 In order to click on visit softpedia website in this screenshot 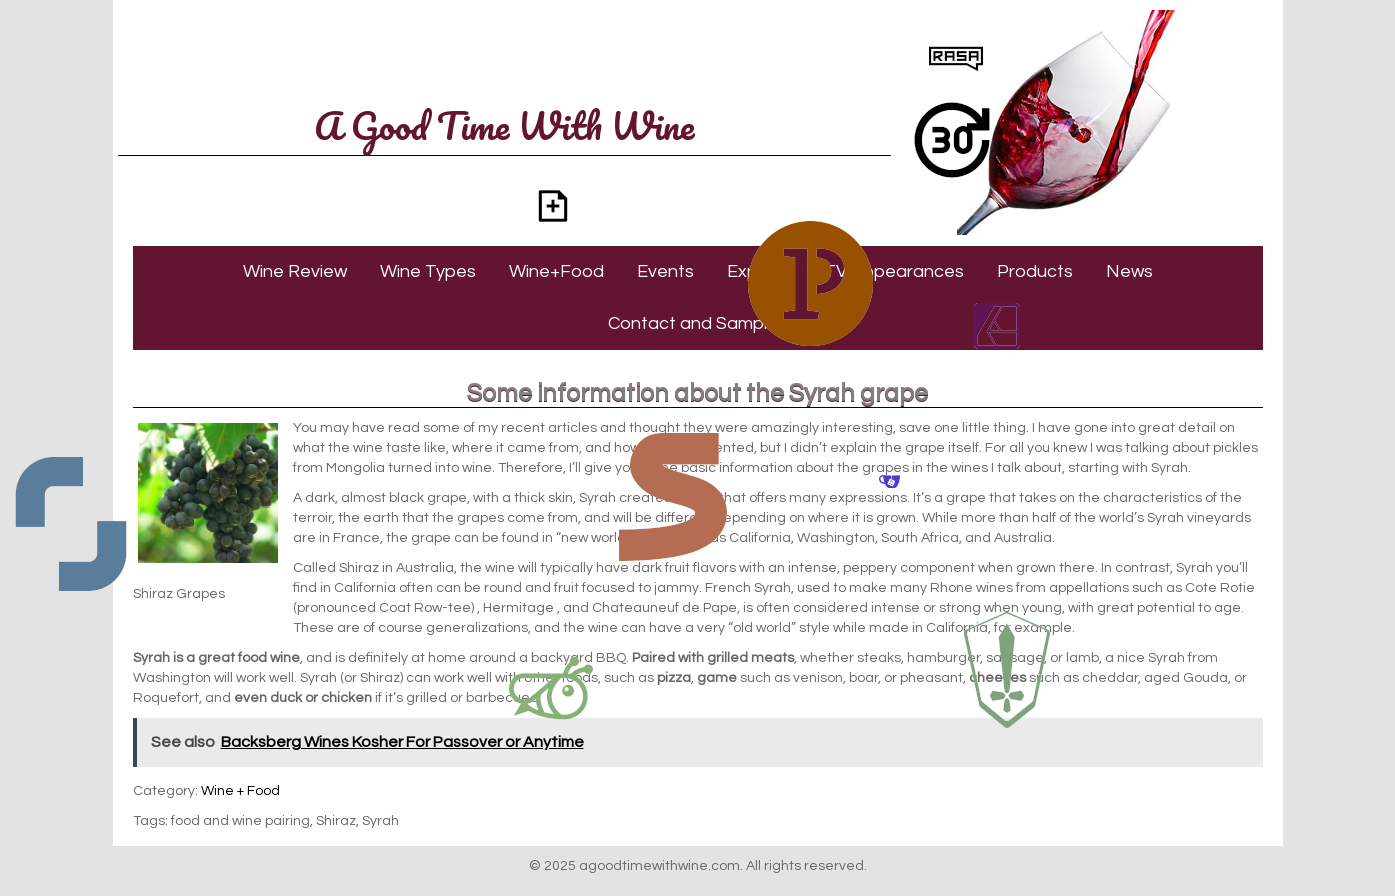, I will do `click(673, 497)`.